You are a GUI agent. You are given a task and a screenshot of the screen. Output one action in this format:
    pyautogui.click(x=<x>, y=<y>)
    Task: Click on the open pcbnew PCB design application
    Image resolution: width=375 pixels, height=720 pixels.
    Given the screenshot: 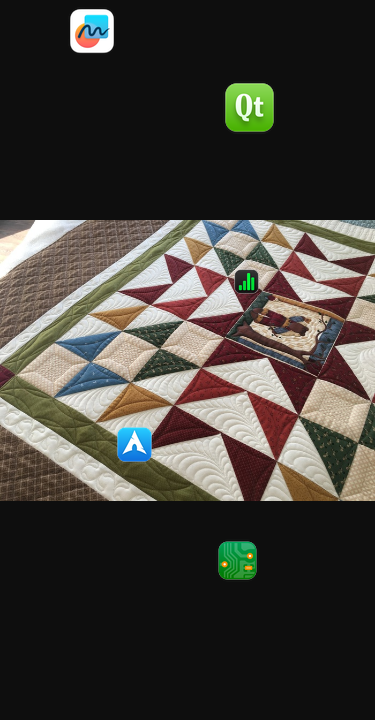 What is the action you would take?
    pyautogui.click(x=237, y=560)
    